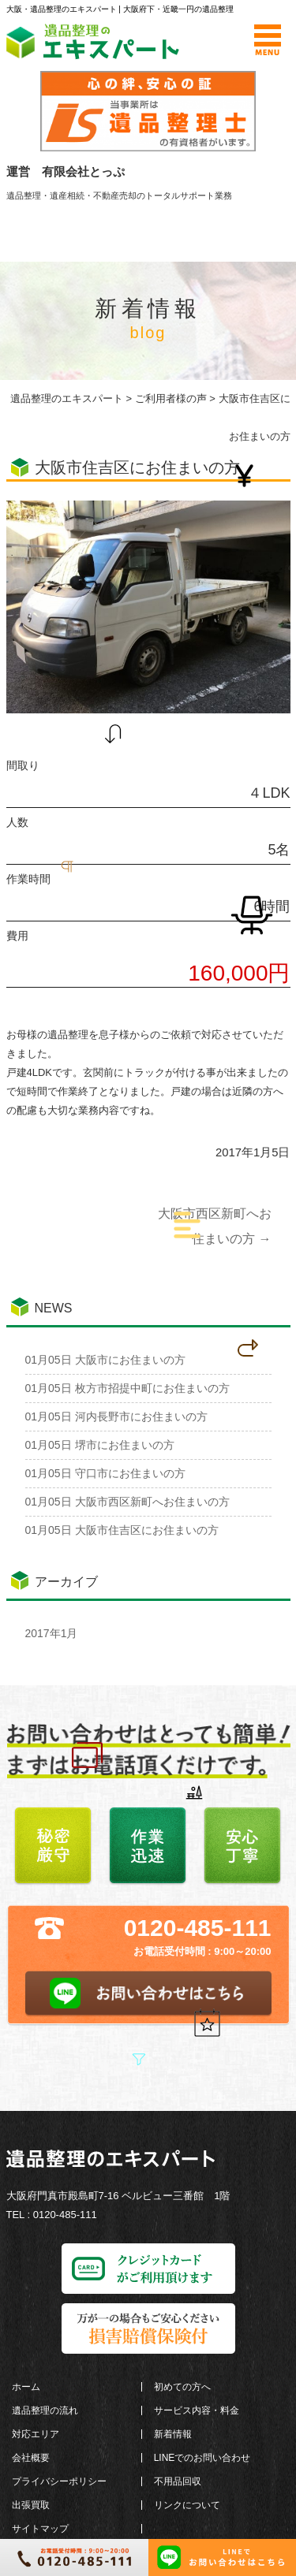  Describe the element at coordinates (248, 1349) in the screenshot. I see `redo last action` at that location.